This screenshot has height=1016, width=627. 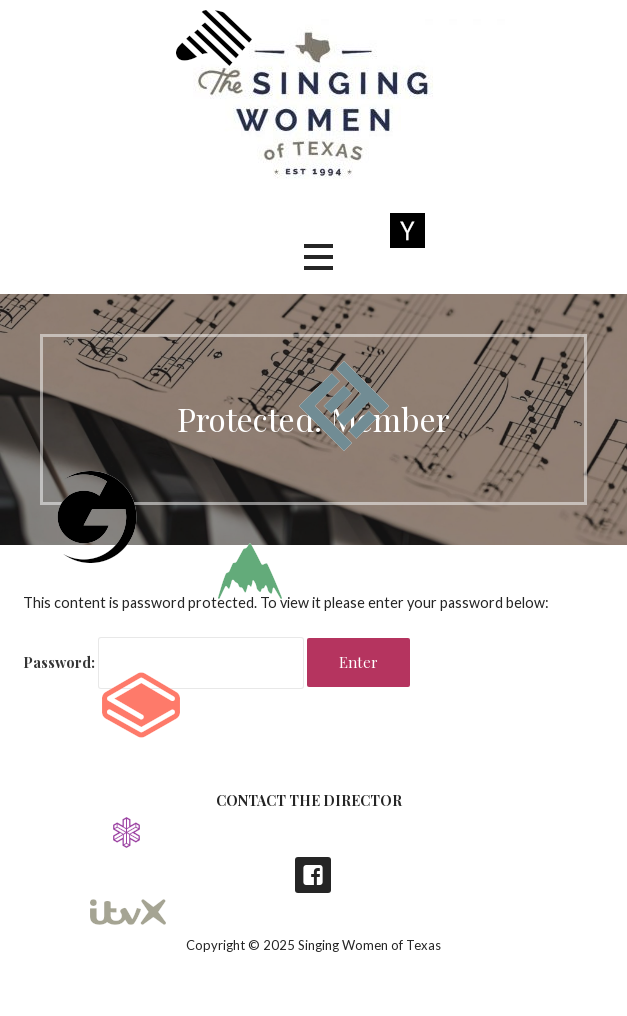 I want to click on gcore brand logo, so click(x=97, y=517).